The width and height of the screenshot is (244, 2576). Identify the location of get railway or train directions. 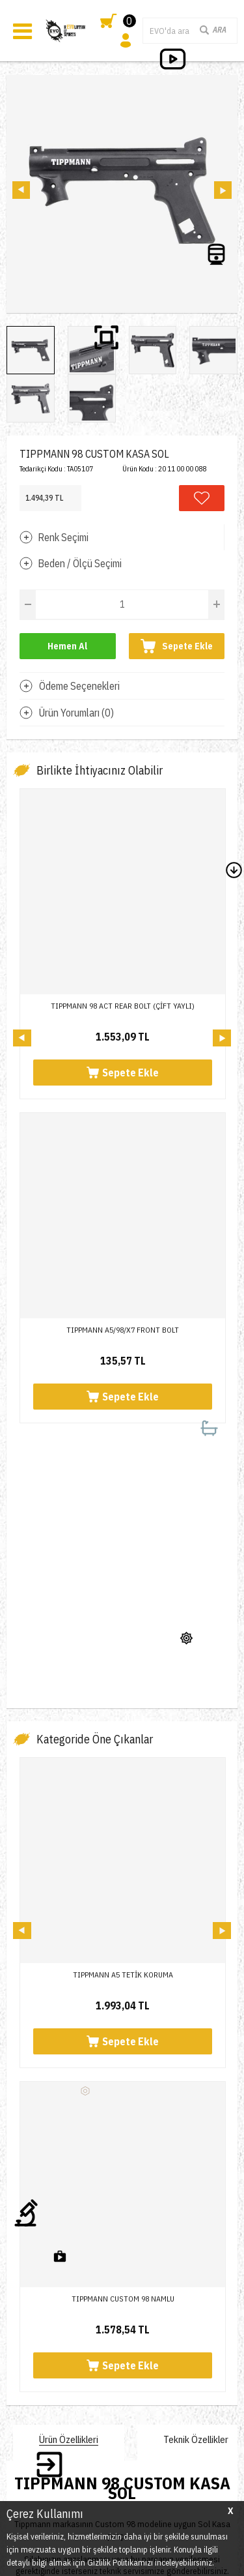
(216, 255).